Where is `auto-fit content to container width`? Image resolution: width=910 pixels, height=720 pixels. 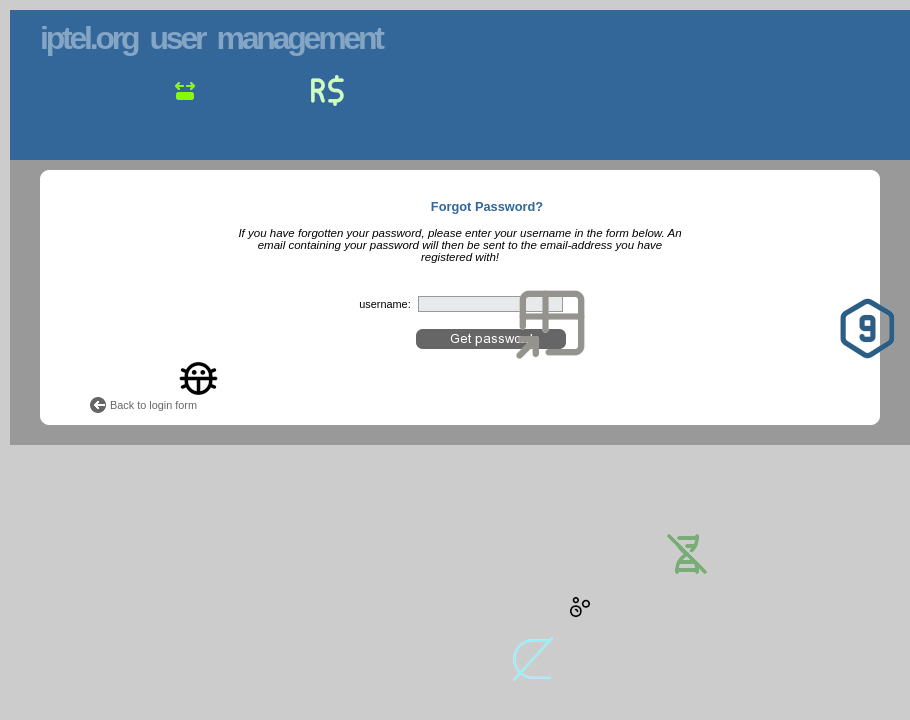
auto-fit content to container width is located at coordinates (185, 91).